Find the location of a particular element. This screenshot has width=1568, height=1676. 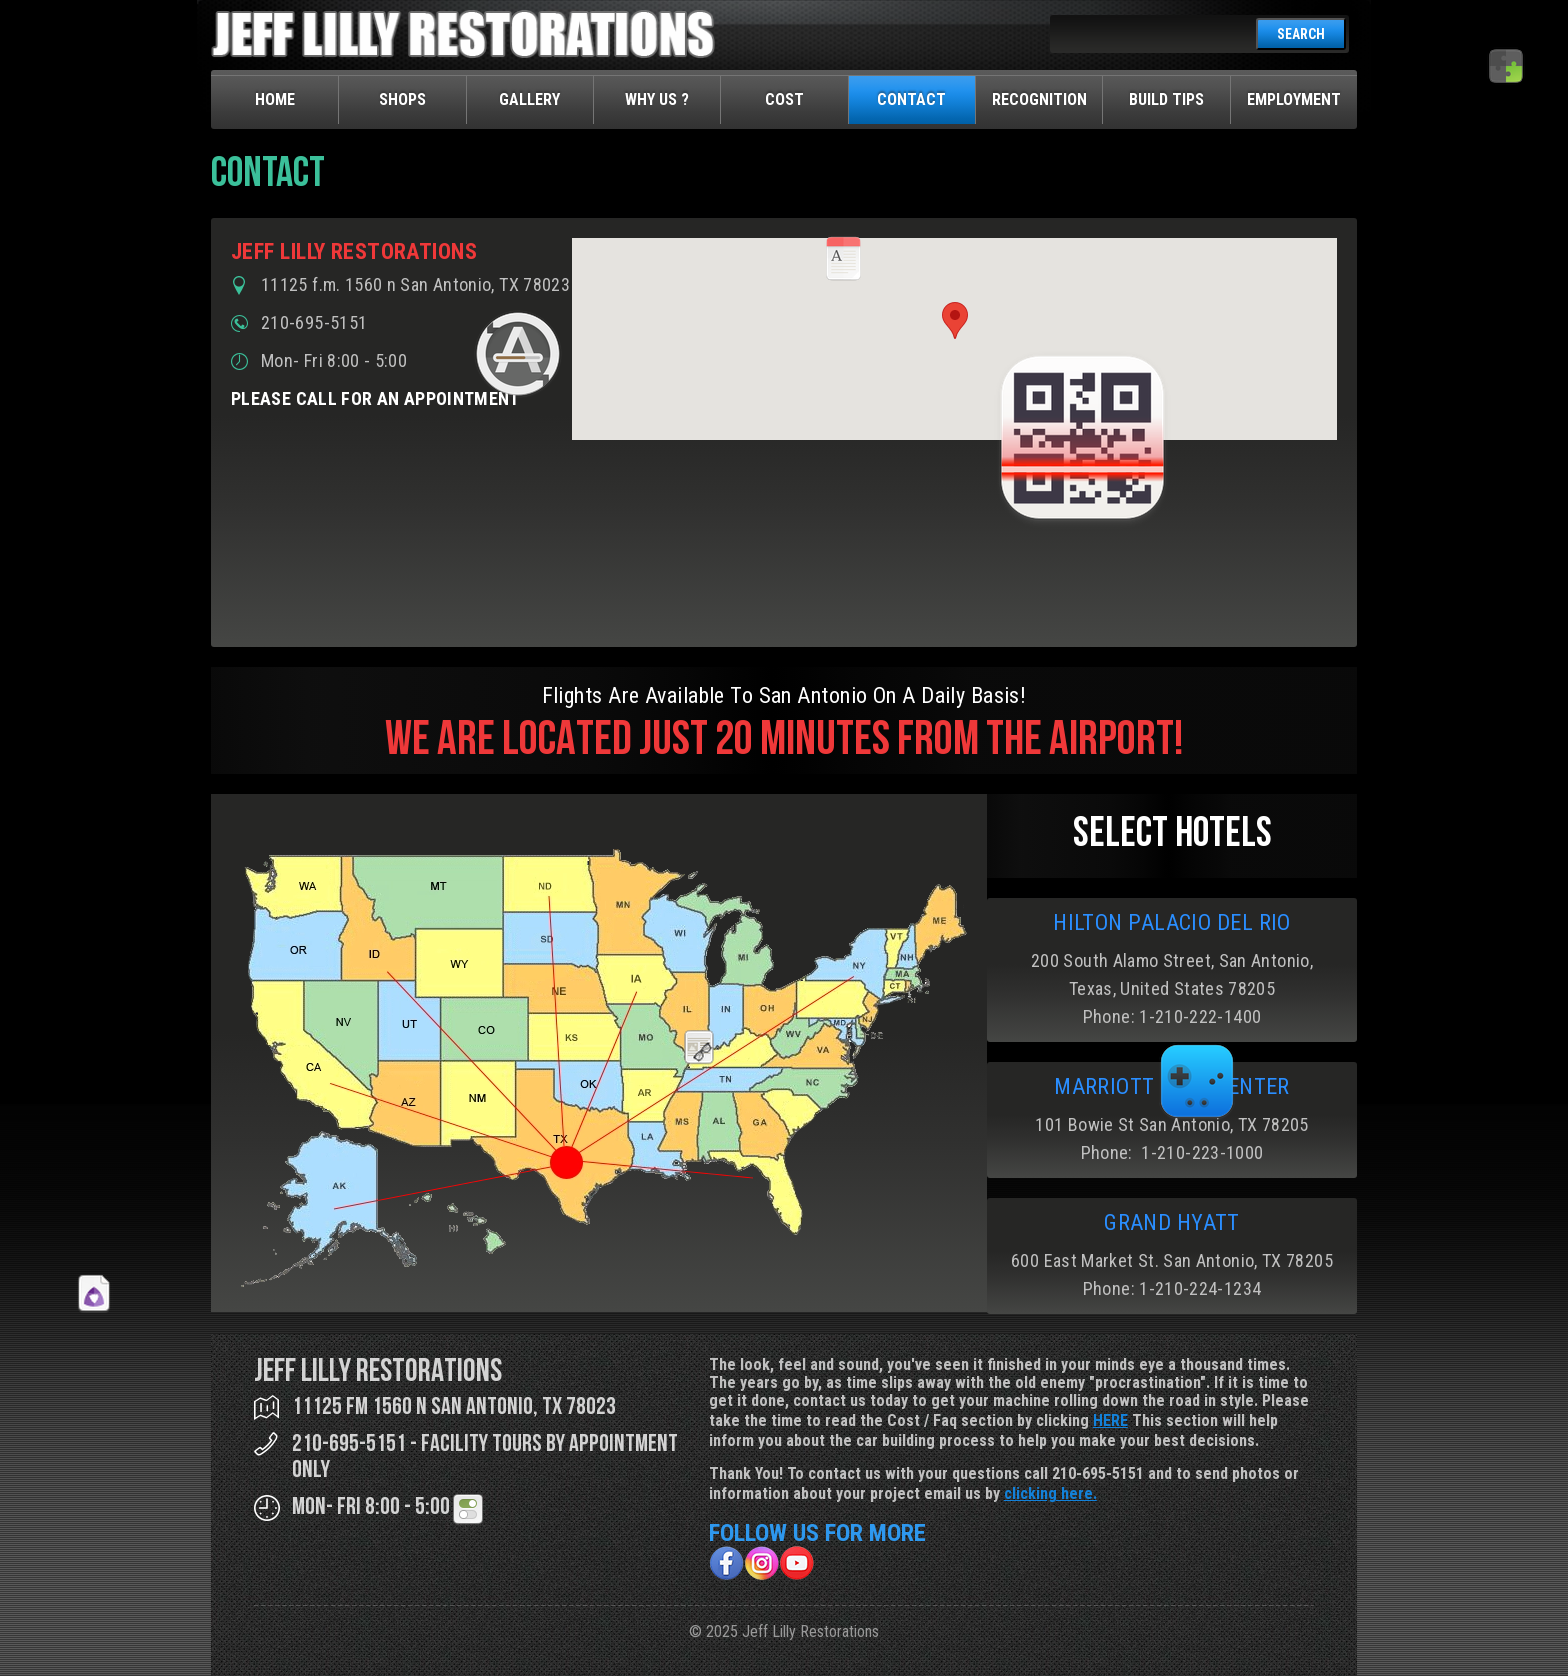

open system settings or preferences is located at coordinates (468, 1509).